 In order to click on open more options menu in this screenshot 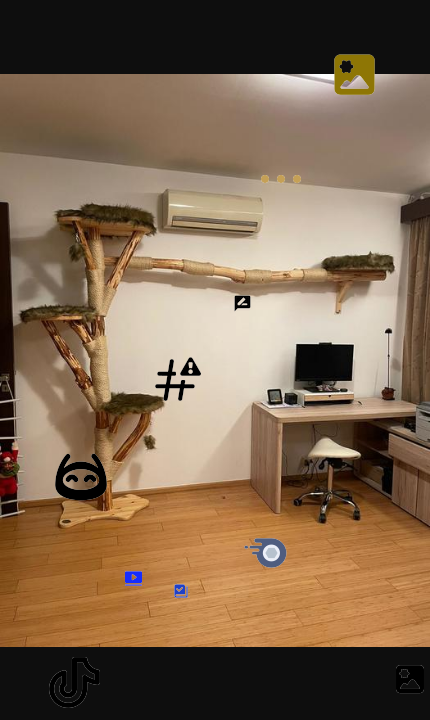, I will do `click(281, 179)`.